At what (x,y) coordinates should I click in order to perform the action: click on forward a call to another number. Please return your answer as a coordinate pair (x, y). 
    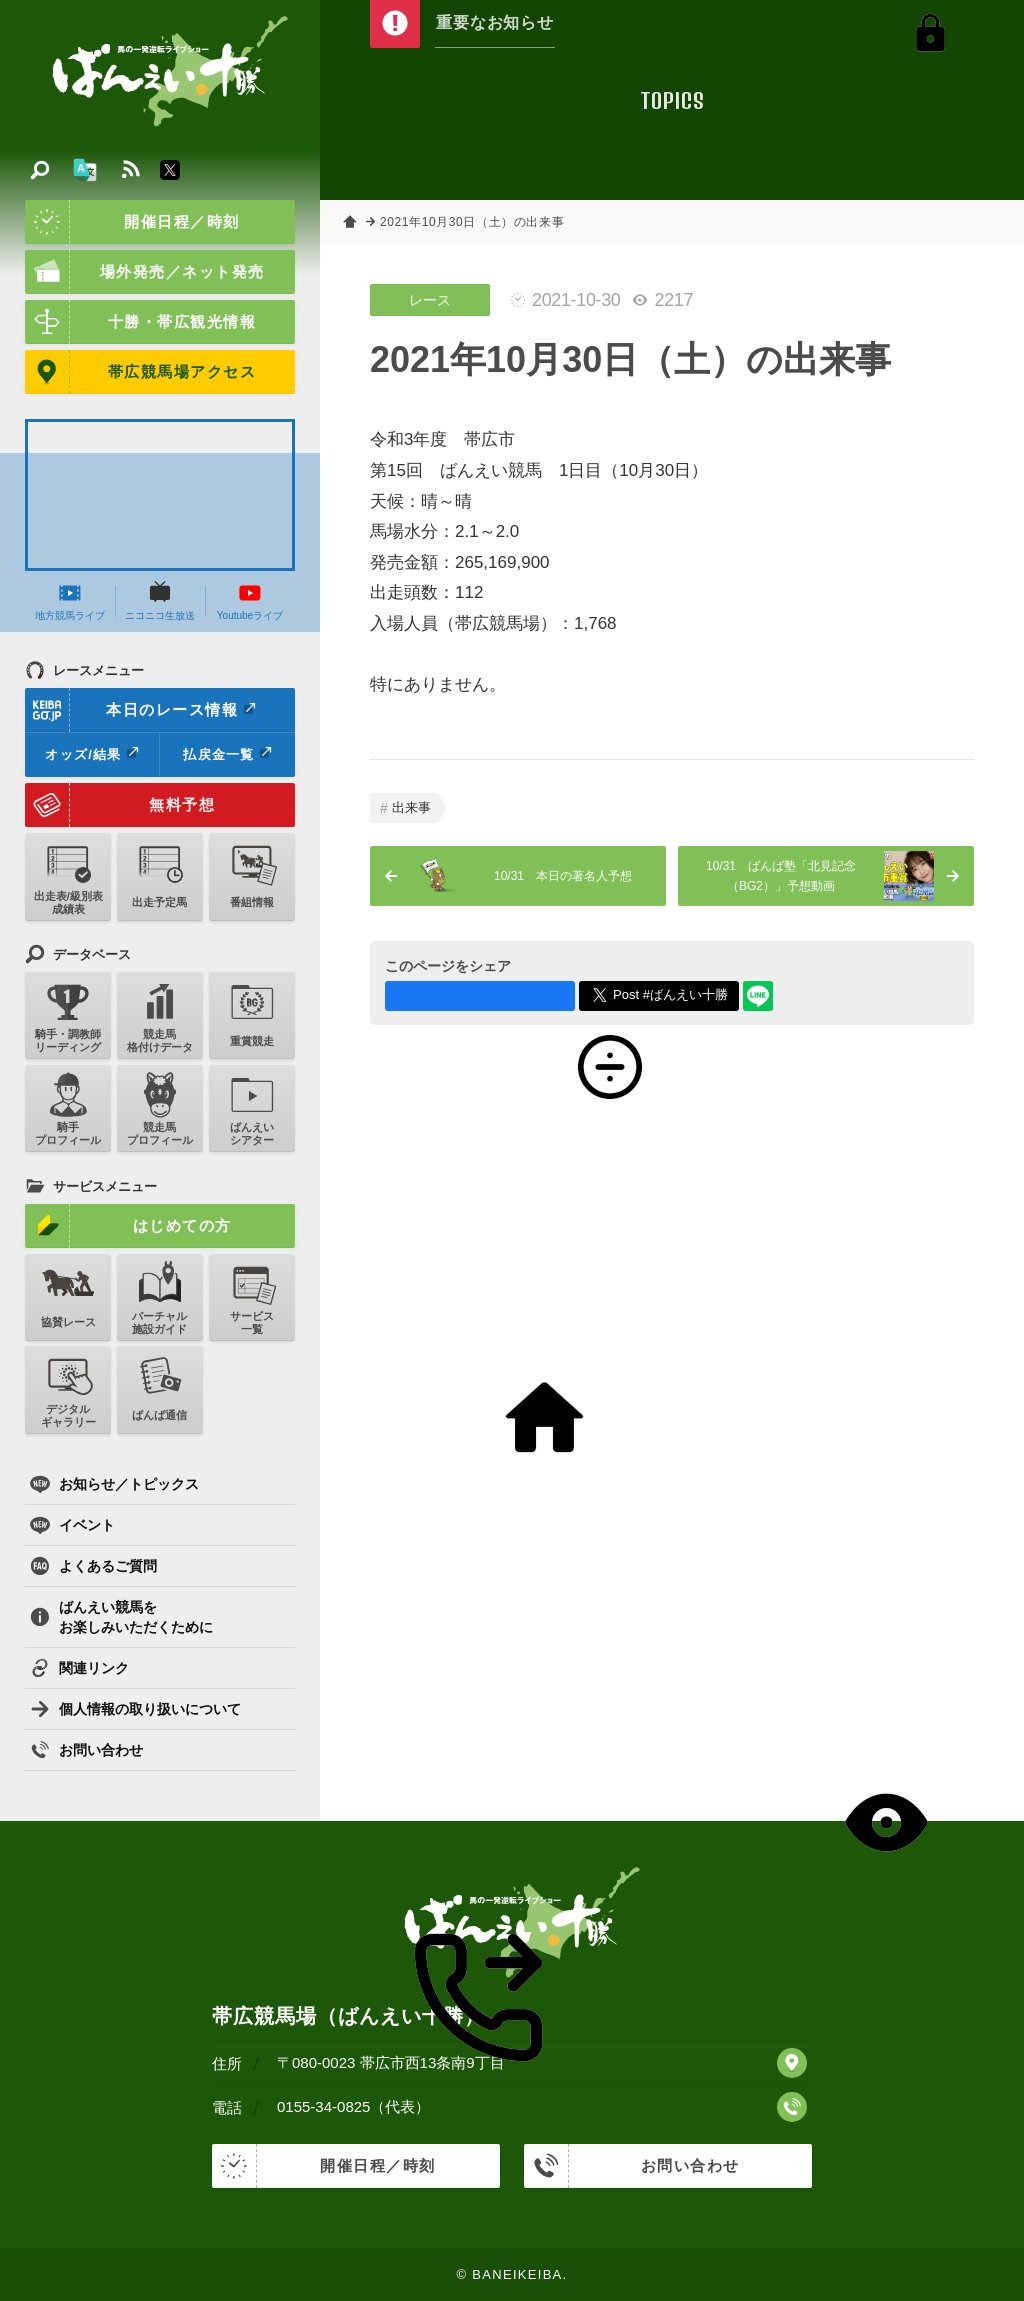
    Looking at the image, I should click on (478, 1997).